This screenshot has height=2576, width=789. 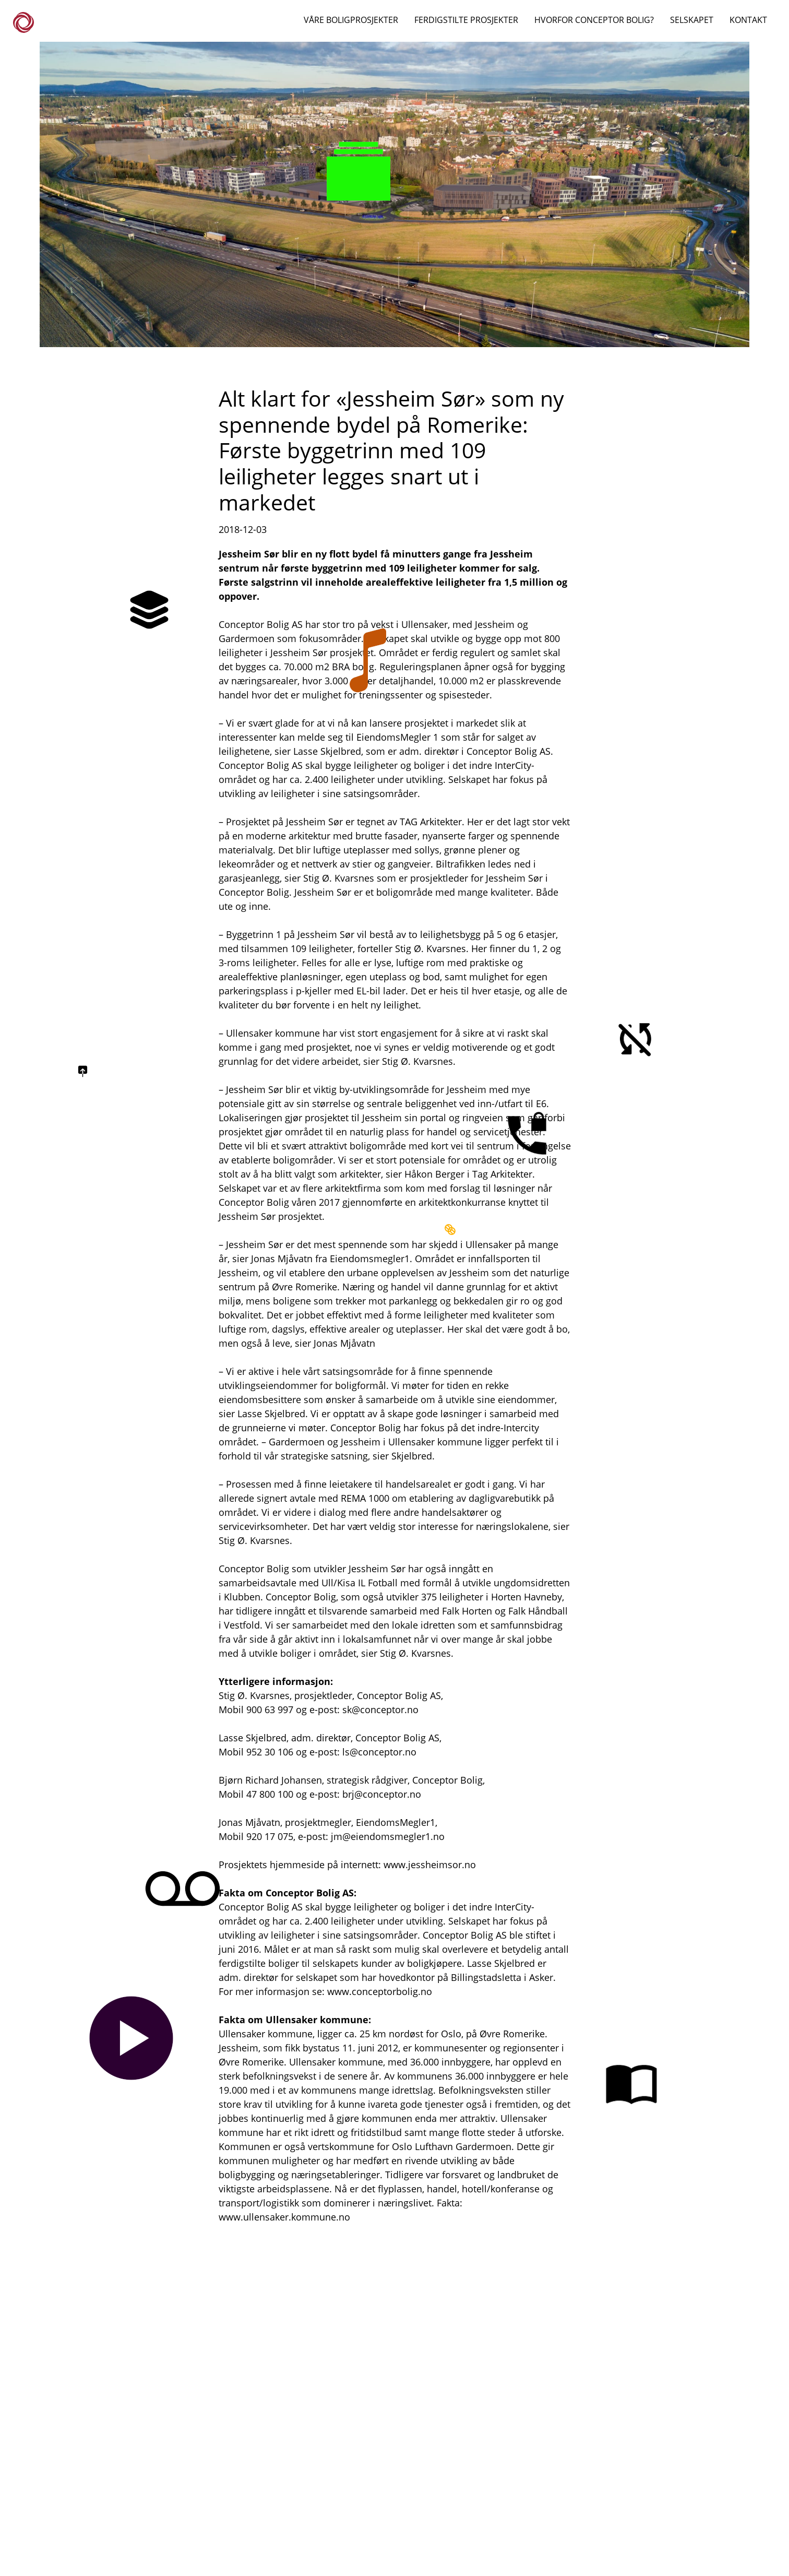 I want to click on sync is disabled or turned off, so click(x=636, y=1039).